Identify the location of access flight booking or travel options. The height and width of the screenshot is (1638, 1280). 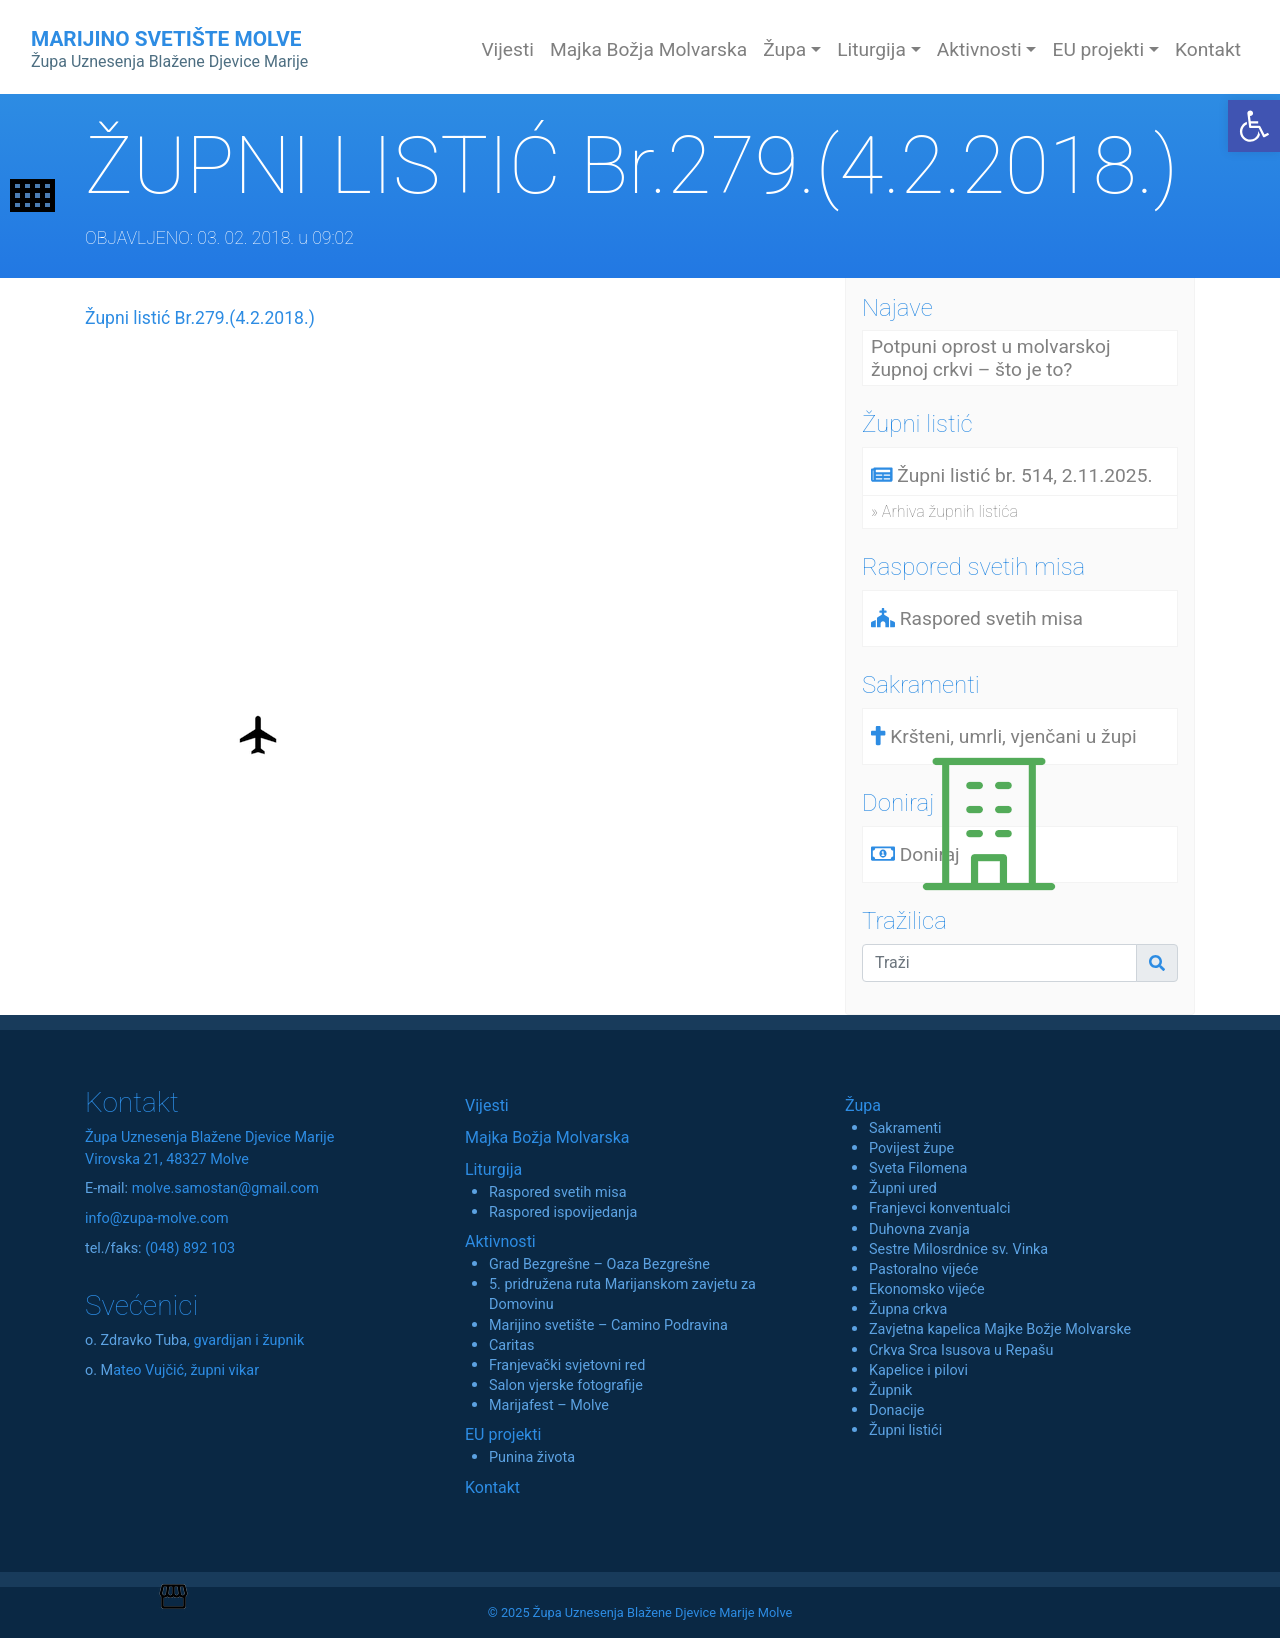
(259, 735).